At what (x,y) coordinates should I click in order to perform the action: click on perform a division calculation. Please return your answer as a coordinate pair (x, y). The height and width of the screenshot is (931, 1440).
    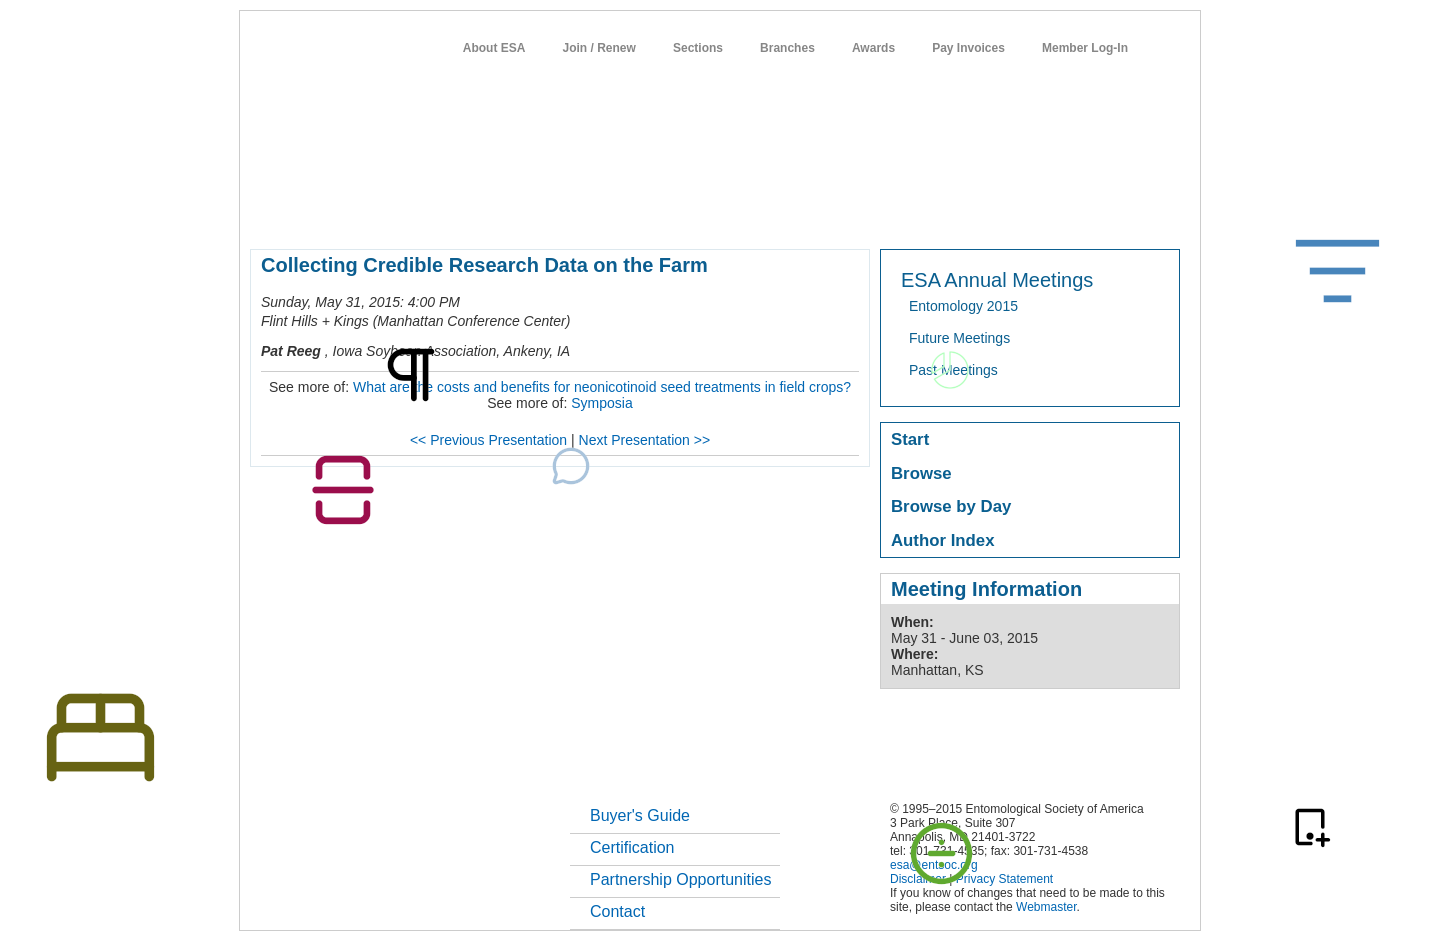
    Looking at the image, I should click on (941, 853).